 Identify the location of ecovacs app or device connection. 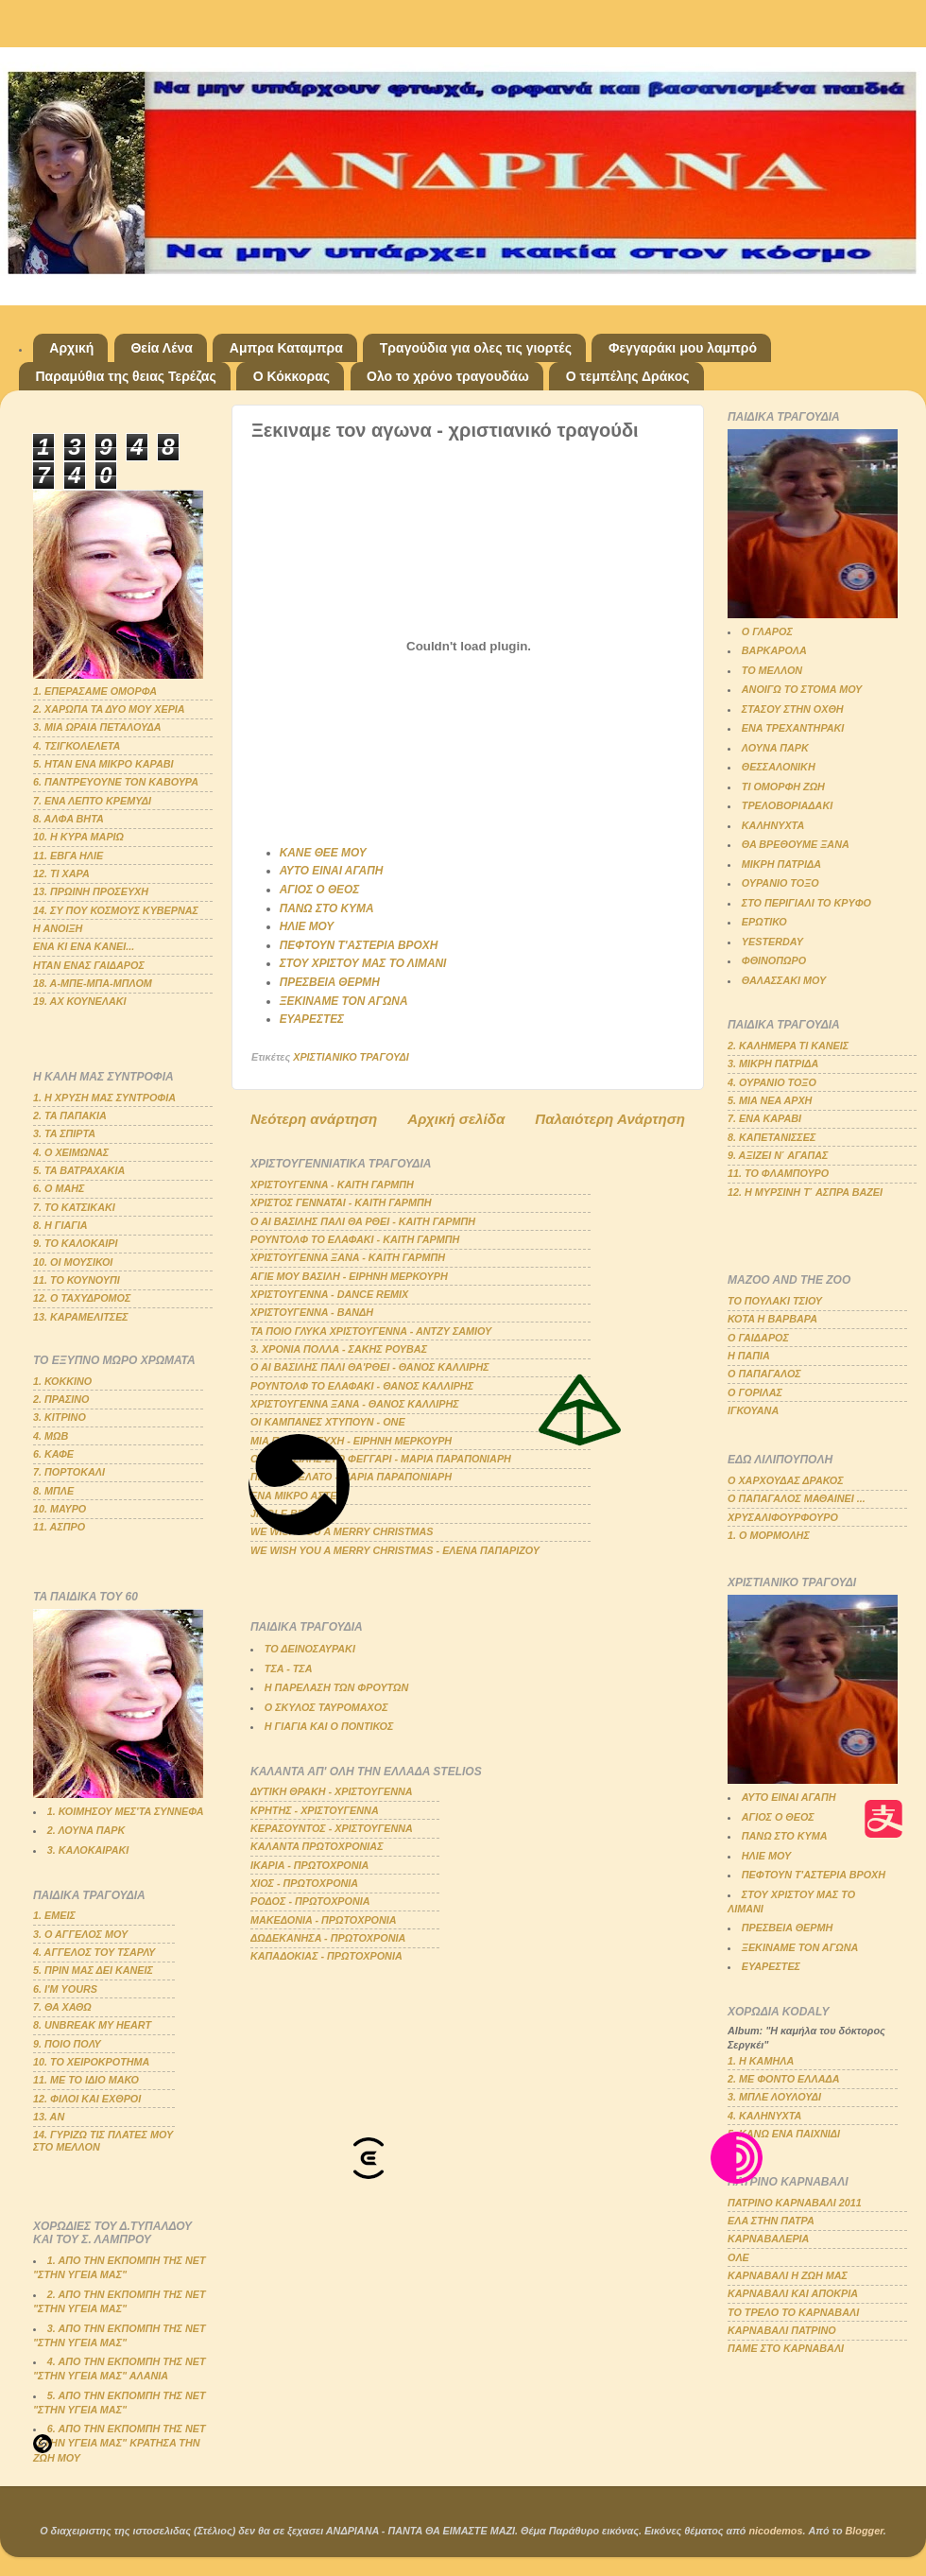
(369, 2158).